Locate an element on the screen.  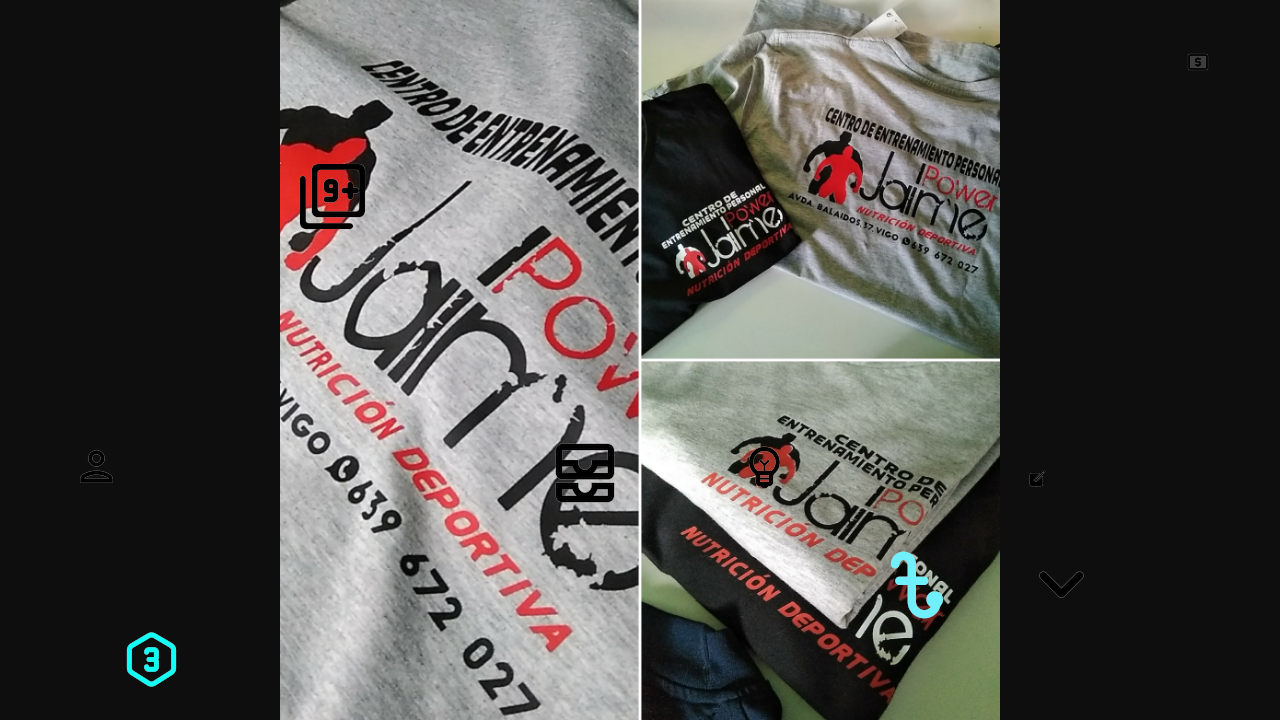
view your profile is located at coordinates (96, 466).